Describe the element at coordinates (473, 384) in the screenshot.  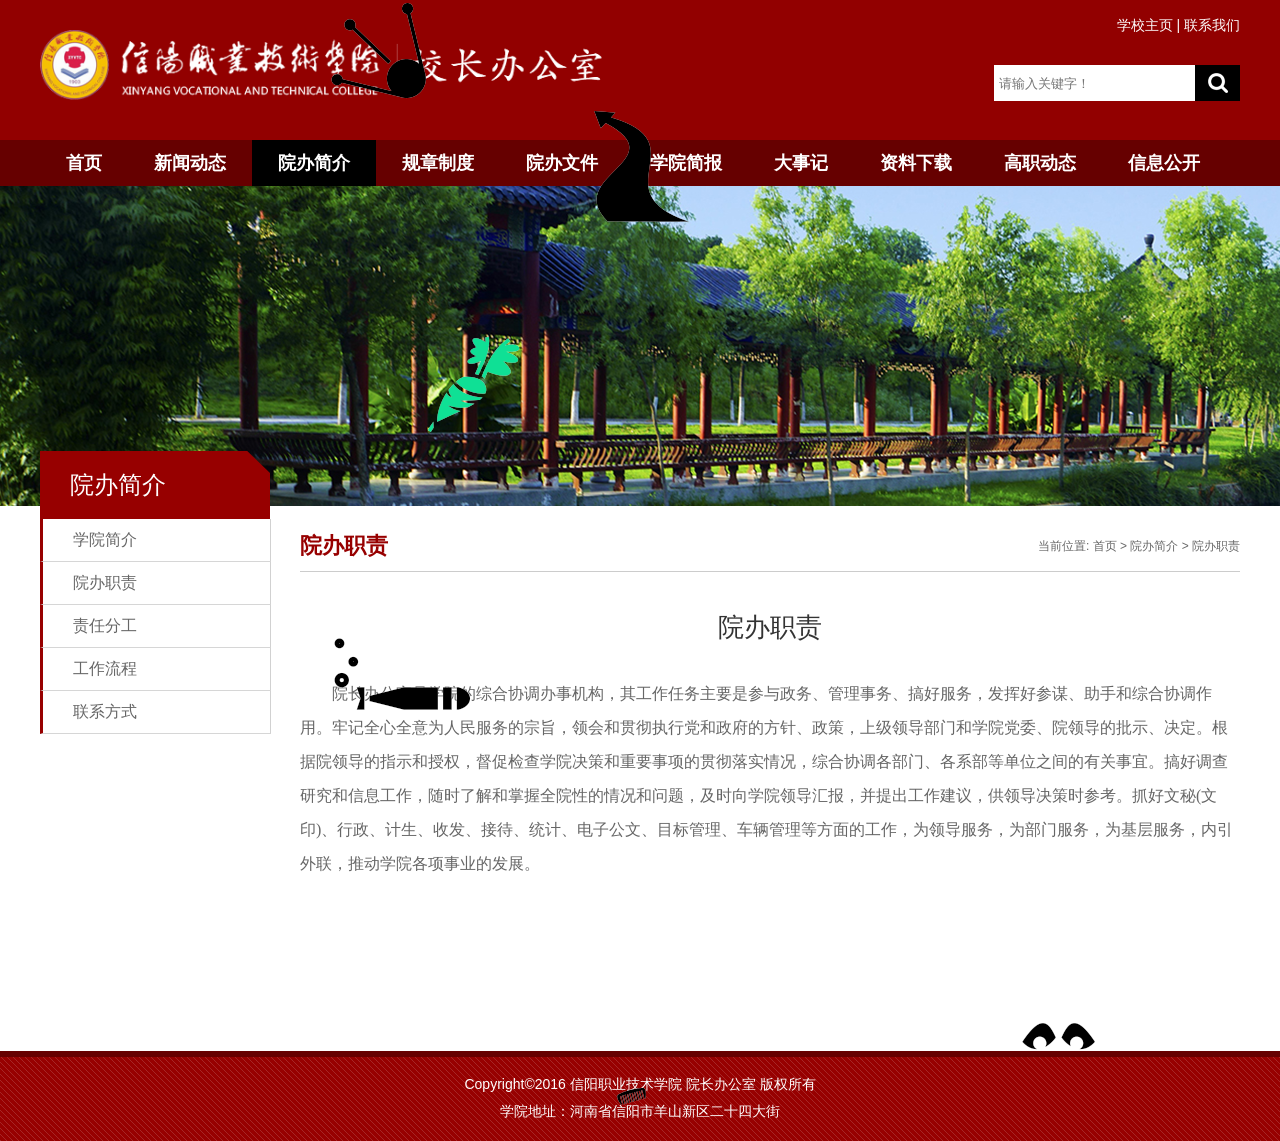
I see `indicates a vegetable or garden item in a game inventory` at that location.